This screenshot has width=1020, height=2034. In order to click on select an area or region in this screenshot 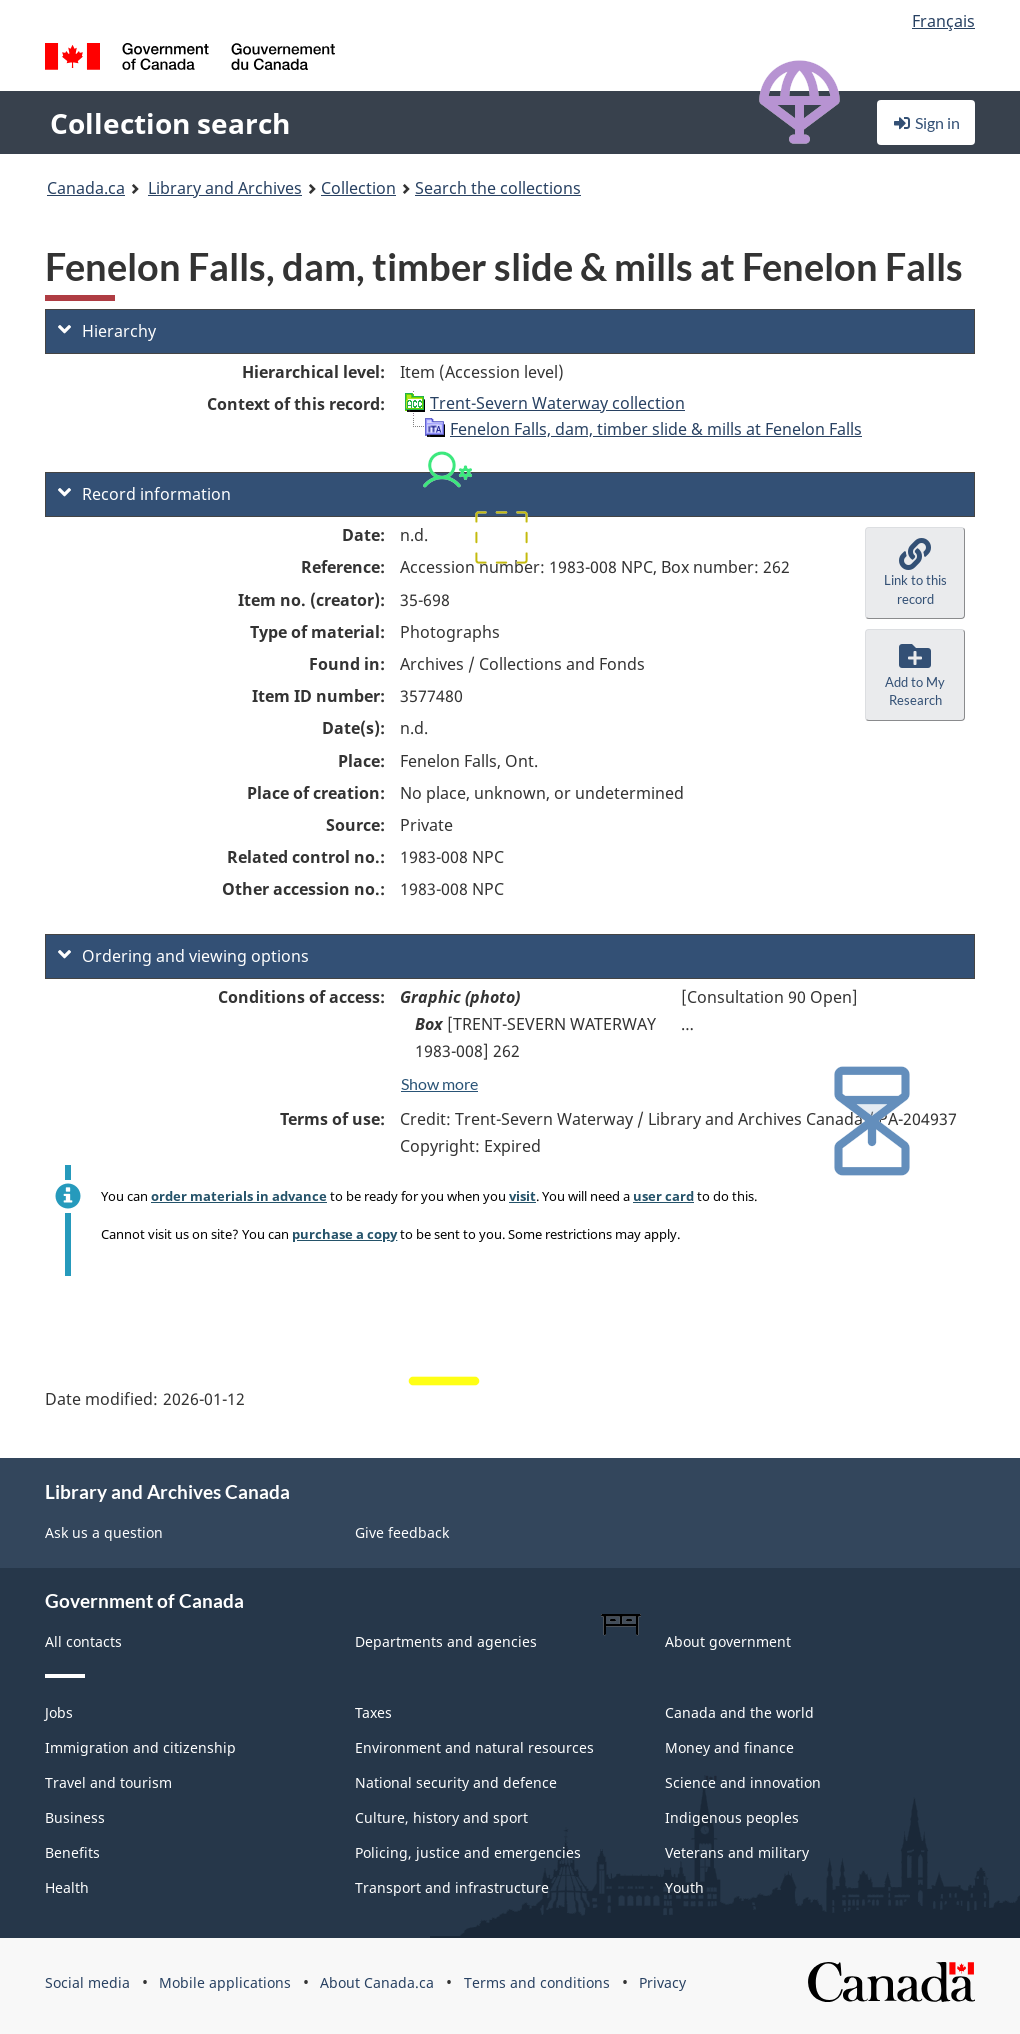, I will do `click(501, 537)`.